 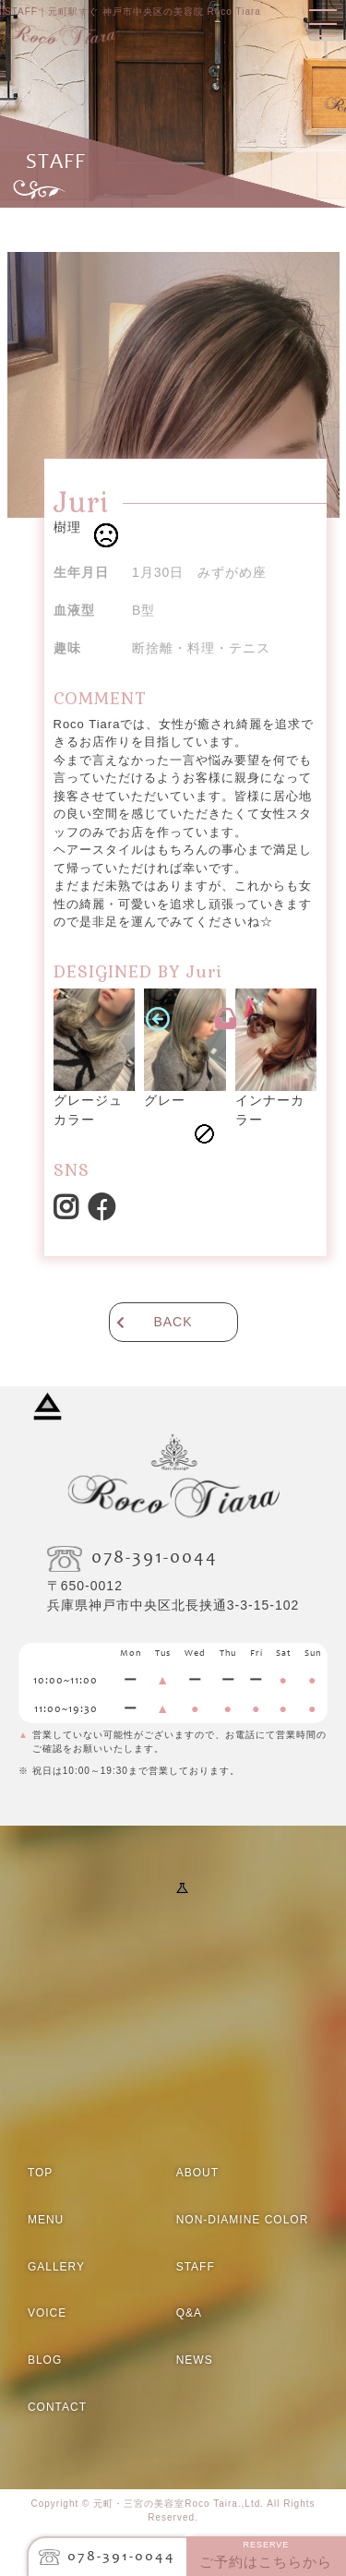 What do you see at coordinates (158, 1019) in the screenshot?
I see `go back to the previous screen` at bounding box center [158, 1019].